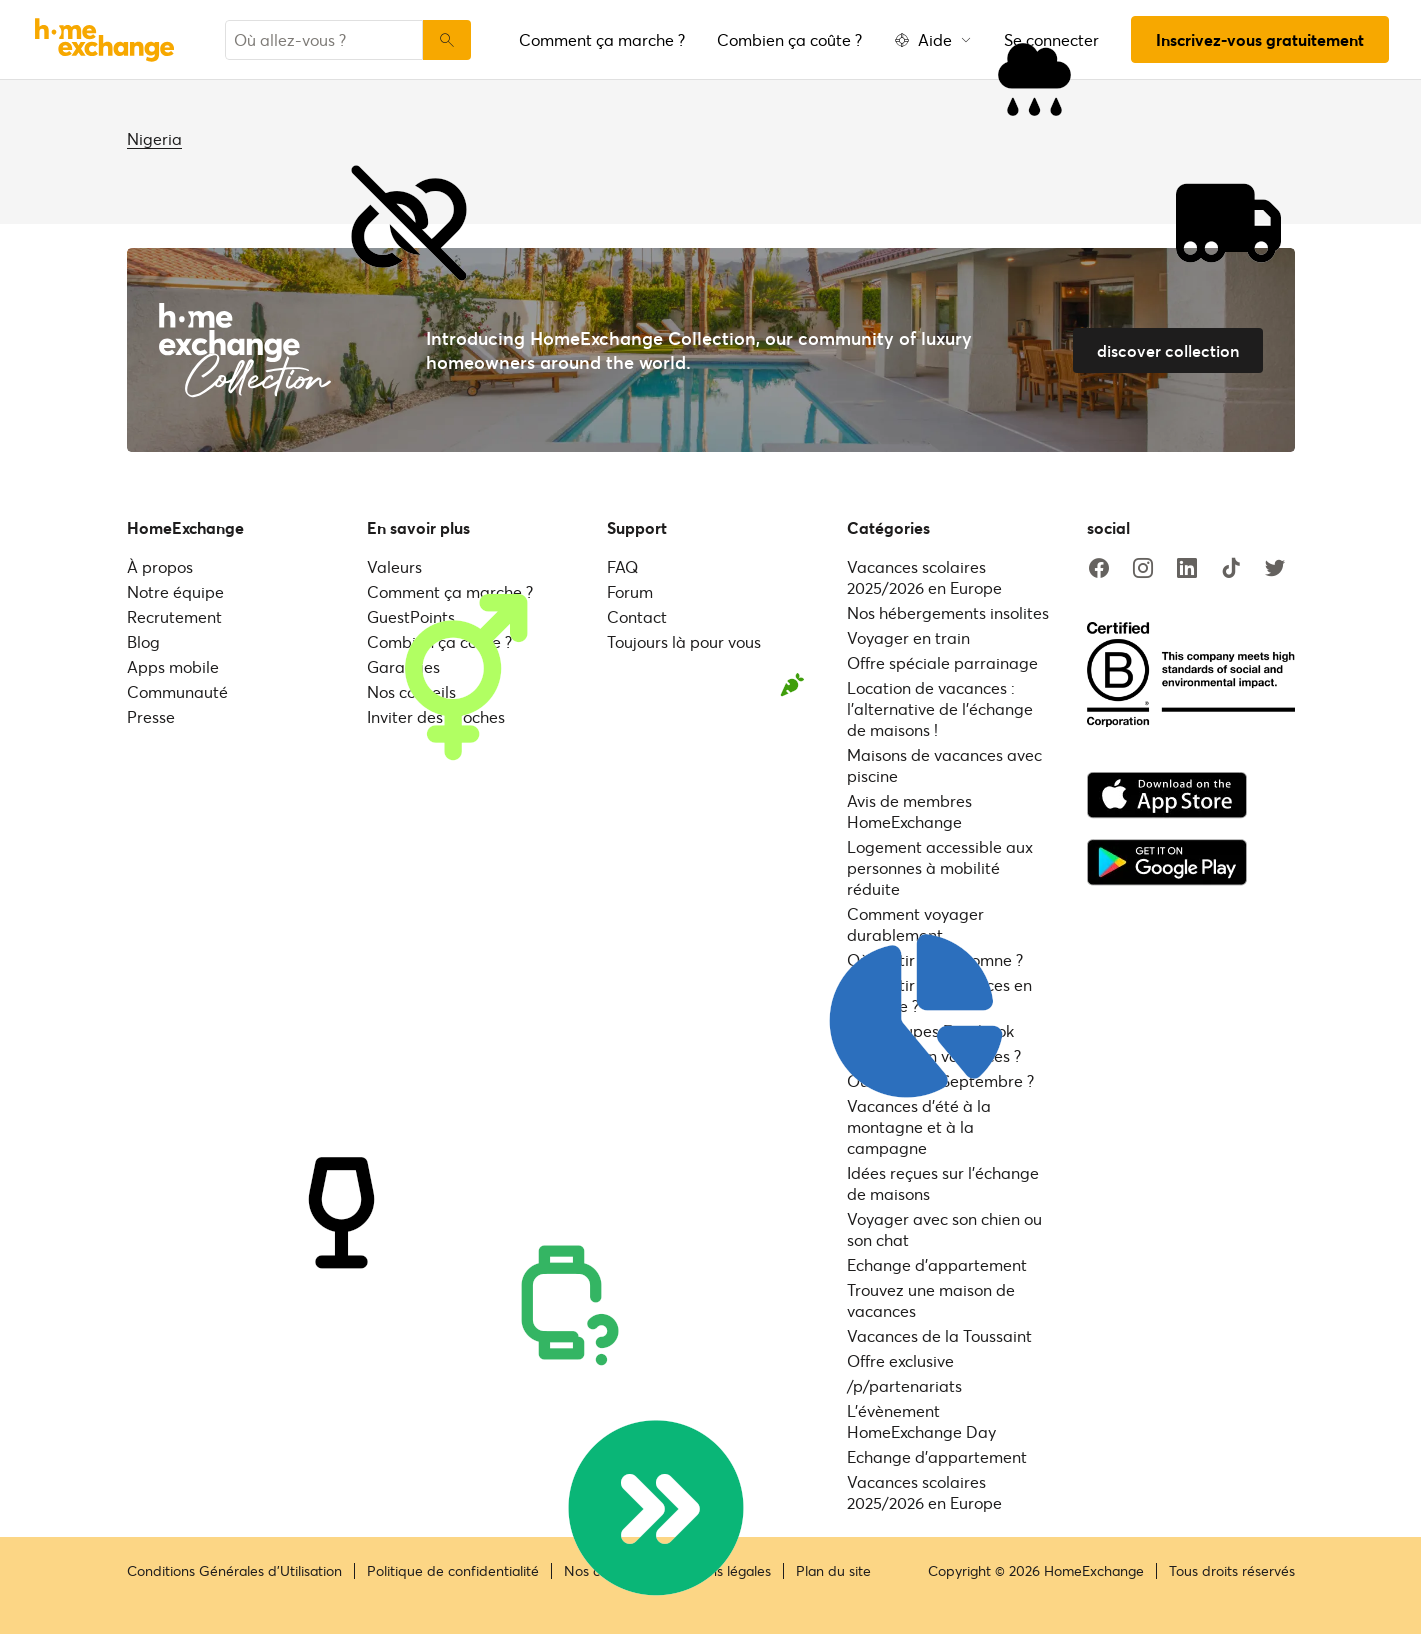 Image resolution: width=1421 pixels, height=1634 pixels. I want to click on track your delivery or shipment, so click(1228, 220).